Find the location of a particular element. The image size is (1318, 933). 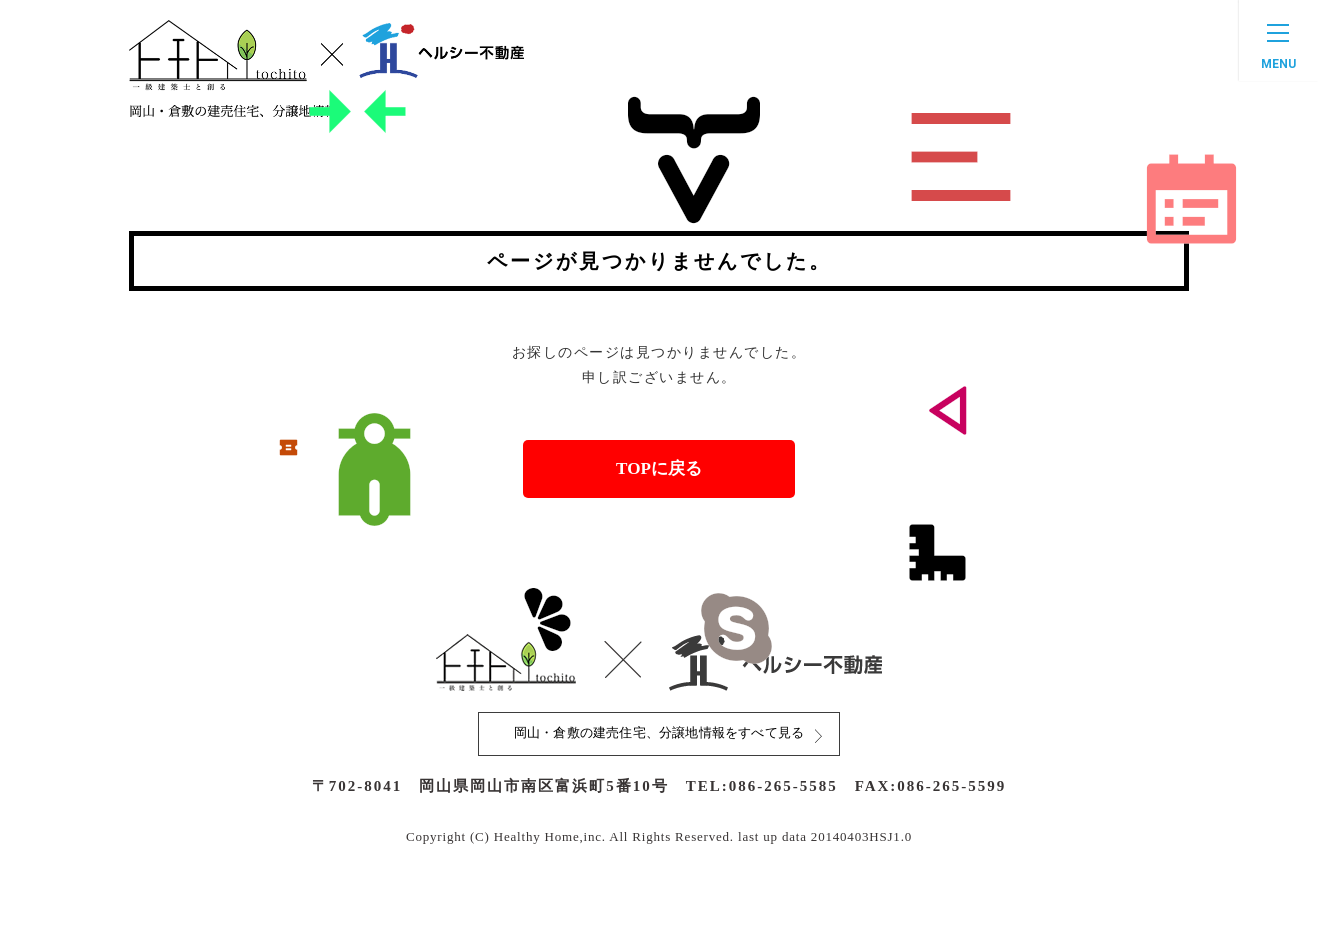

vaadin framework branding logo is located at coordinates (694, 160).